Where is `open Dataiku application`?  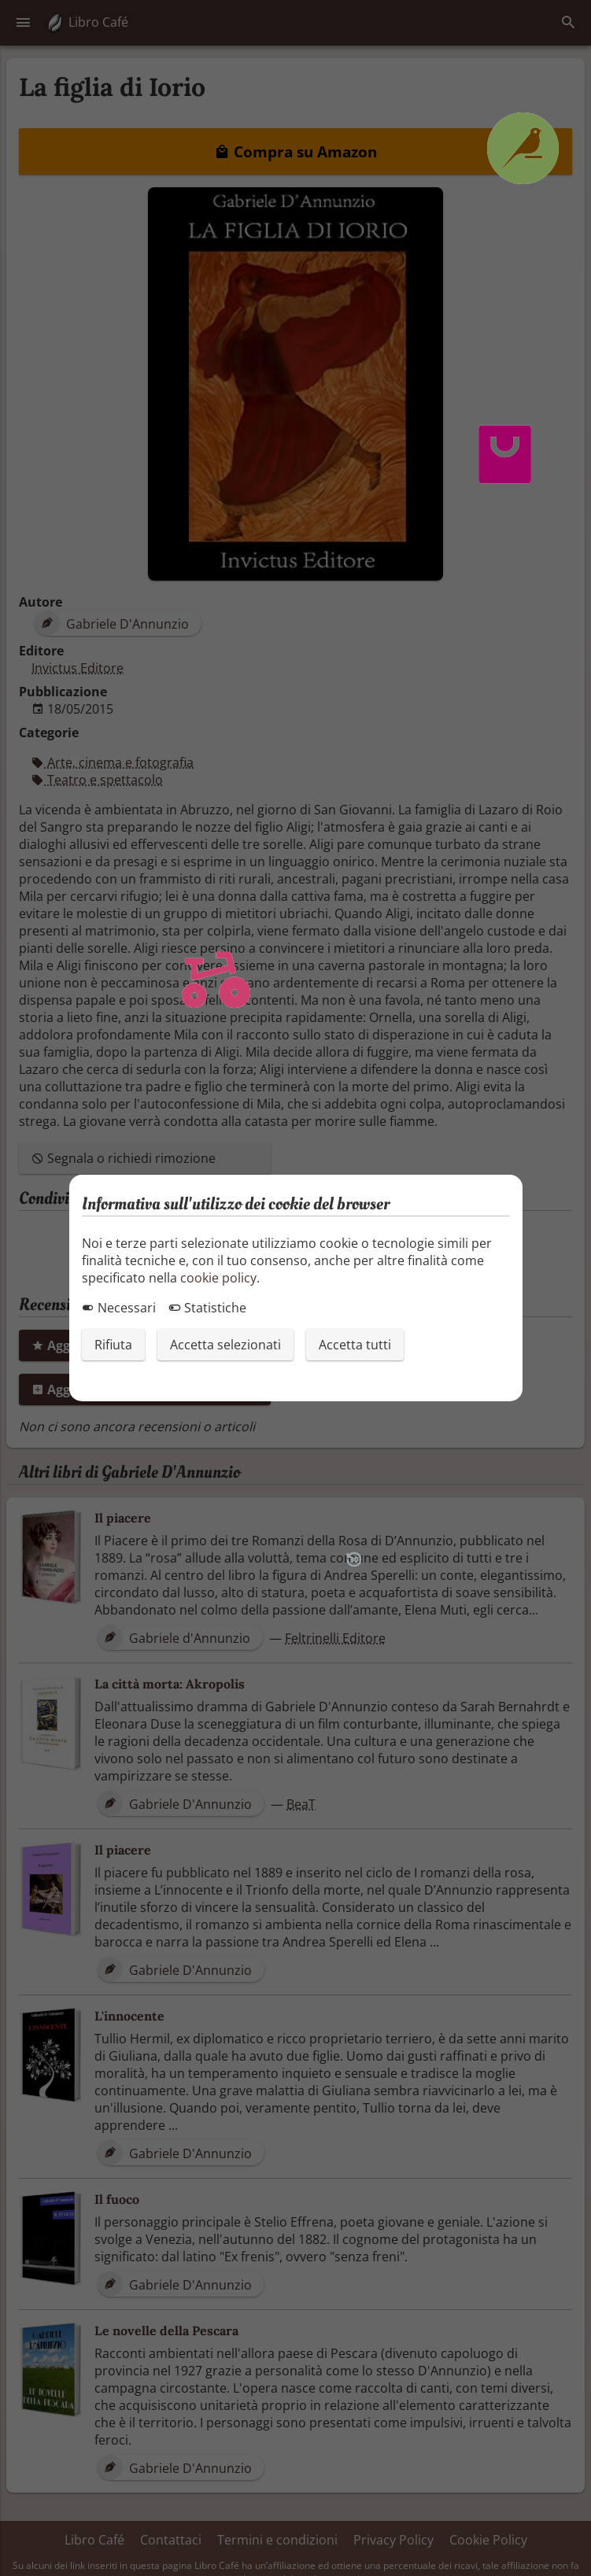
open Dataiku application is located at coordinates (523, 148).